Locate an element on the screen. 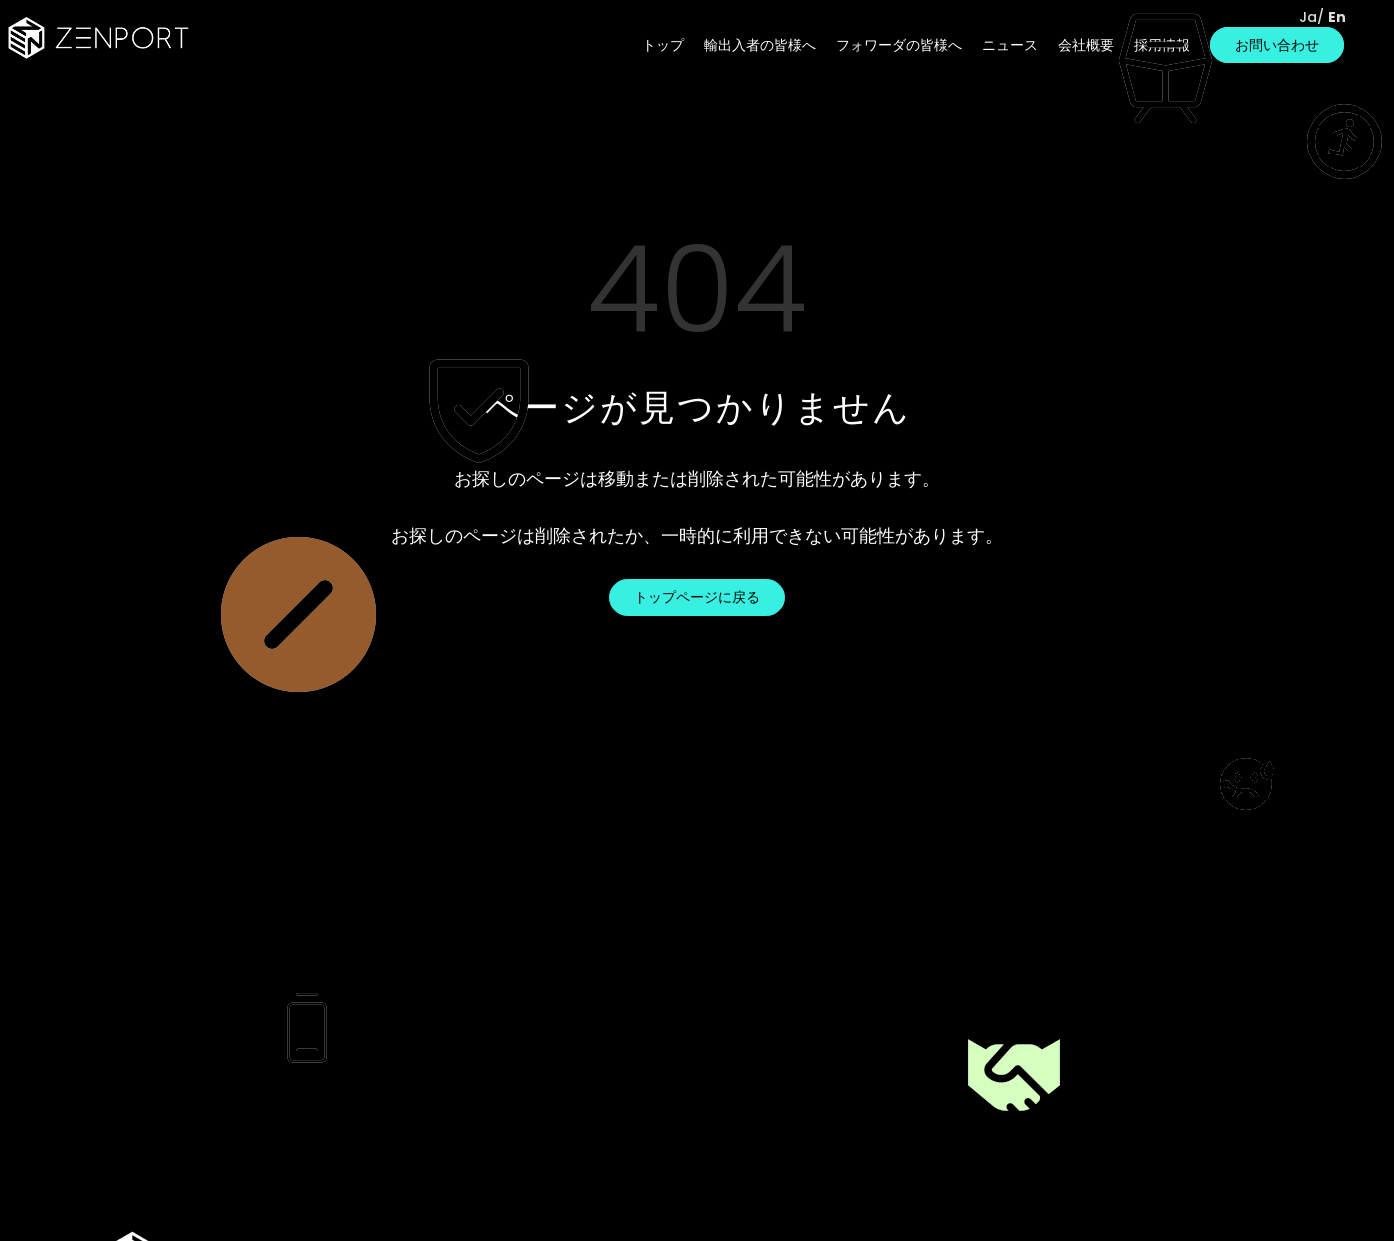  view regional train schedules is located at coordinates (1165, 64).